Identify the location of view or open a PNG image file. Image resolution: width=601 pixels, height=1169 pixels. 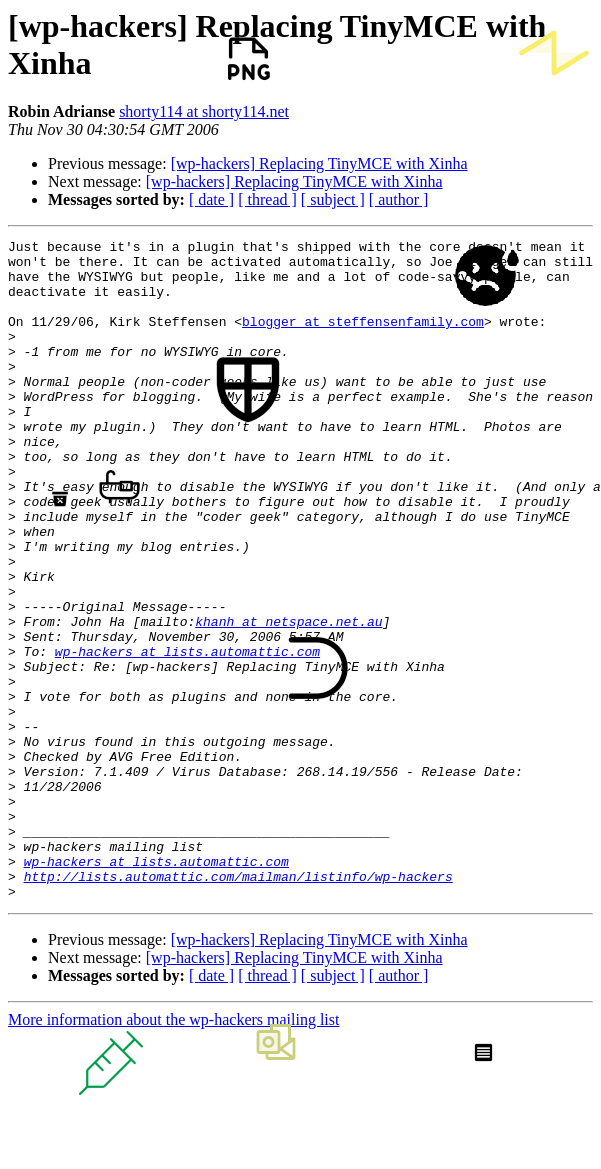
(248, 60).